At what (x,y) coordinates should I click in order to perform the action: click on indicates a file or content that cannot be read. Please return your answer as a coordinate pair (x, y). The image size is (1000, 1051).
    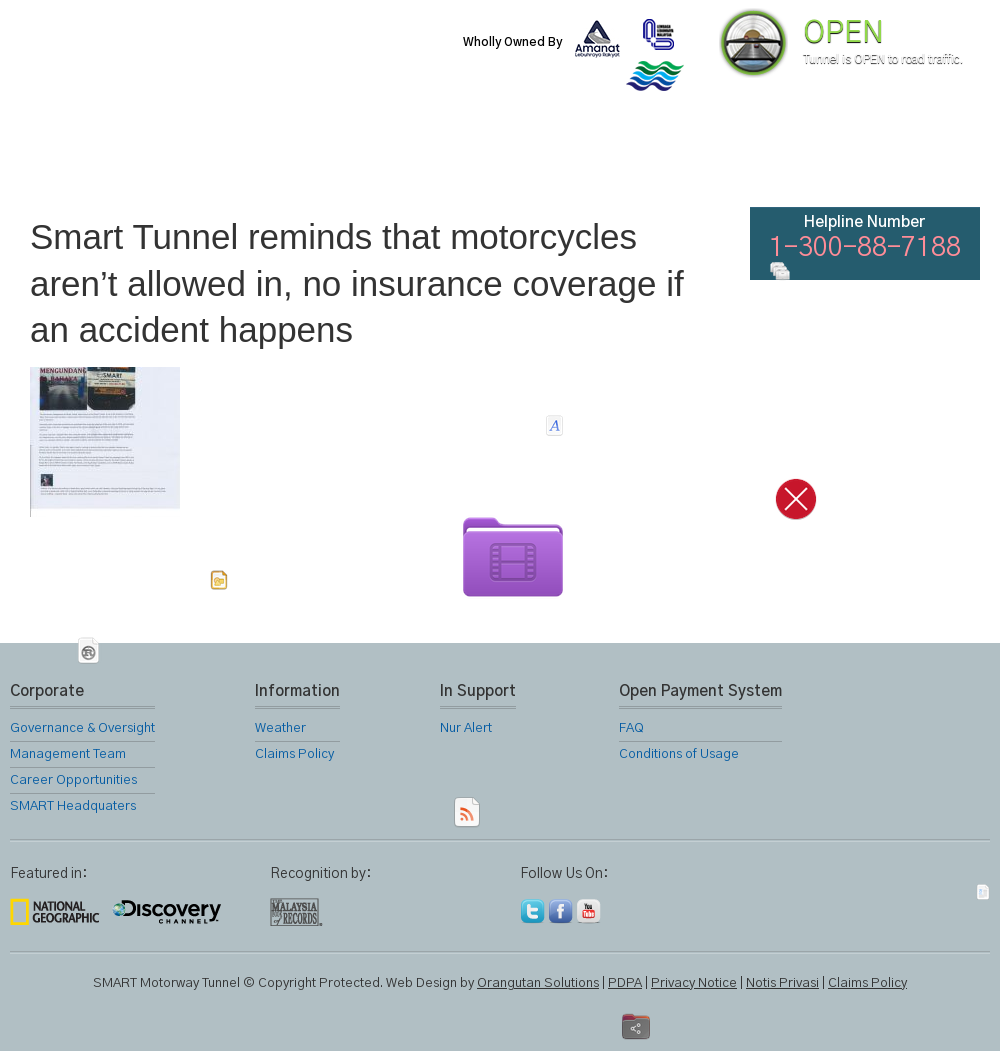
    Looking at the image, I should click on (796, 499).